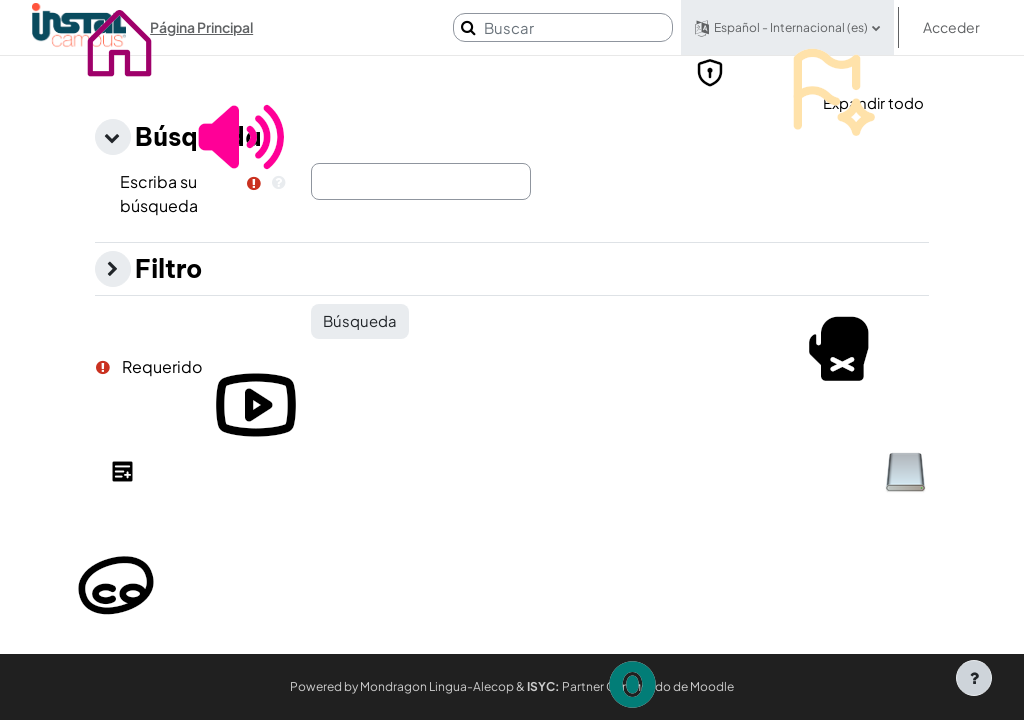 This screenshot has width=1024, height=720. Describe the element at coordinates (710, 73) in the screenshot. I see `indicates secure or encrypted content` at that location.